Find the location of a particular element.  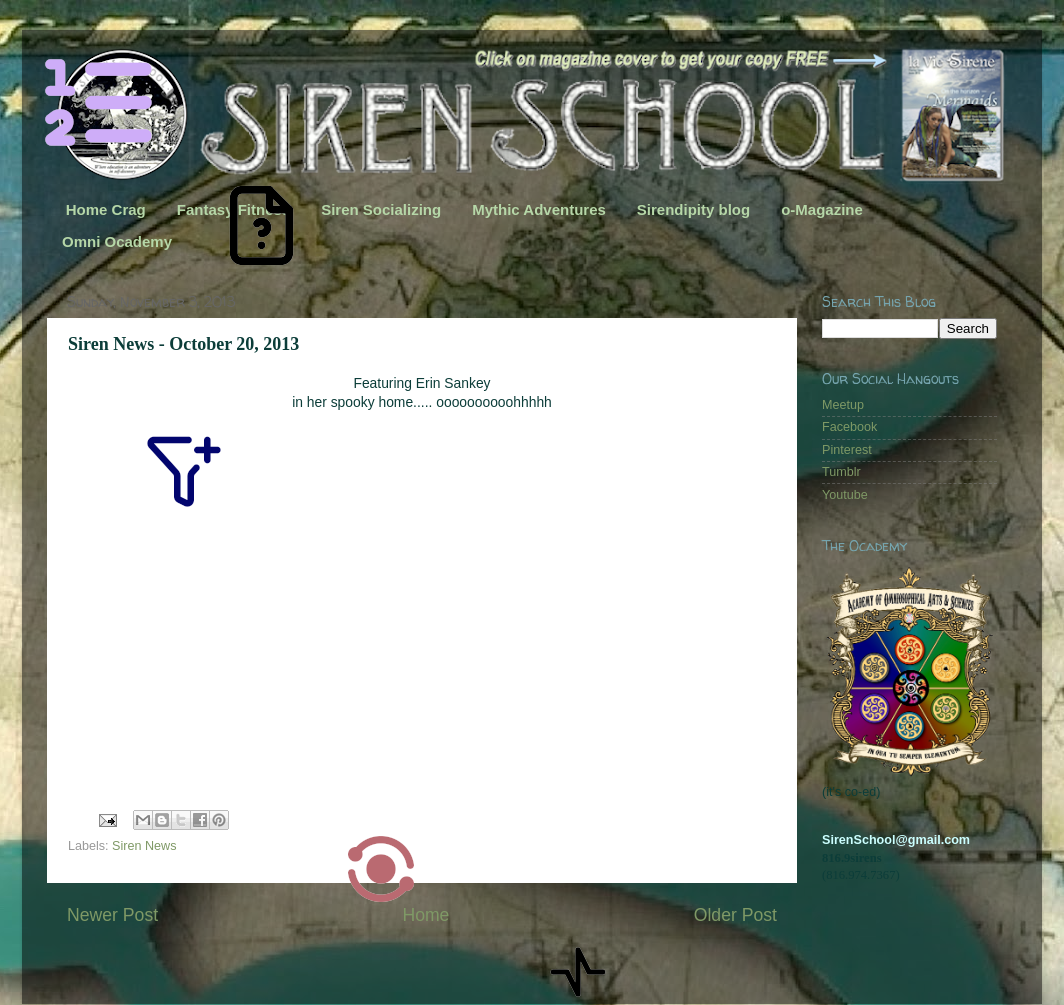

analyze or process data is located at coordinates (381, 869).